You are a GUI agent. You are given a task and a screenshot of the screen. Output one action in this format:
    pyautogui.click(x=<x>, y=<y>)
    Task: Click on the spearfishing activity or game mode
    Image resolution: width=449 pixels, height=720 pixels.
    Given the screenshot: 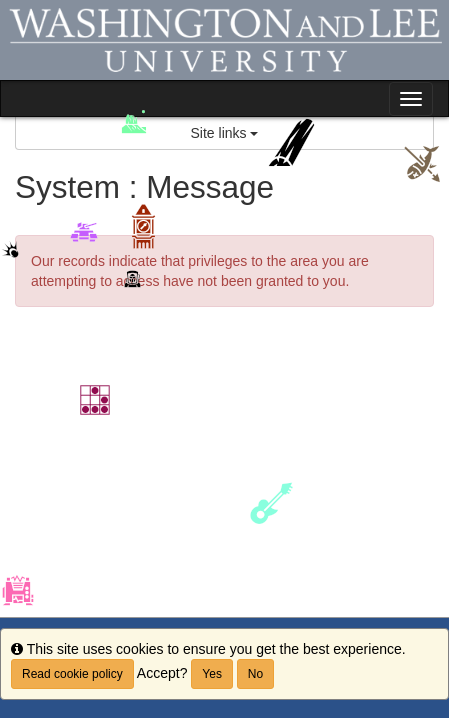 What is the action you would take?
    pyautogui.click(x=422, y=164)
    